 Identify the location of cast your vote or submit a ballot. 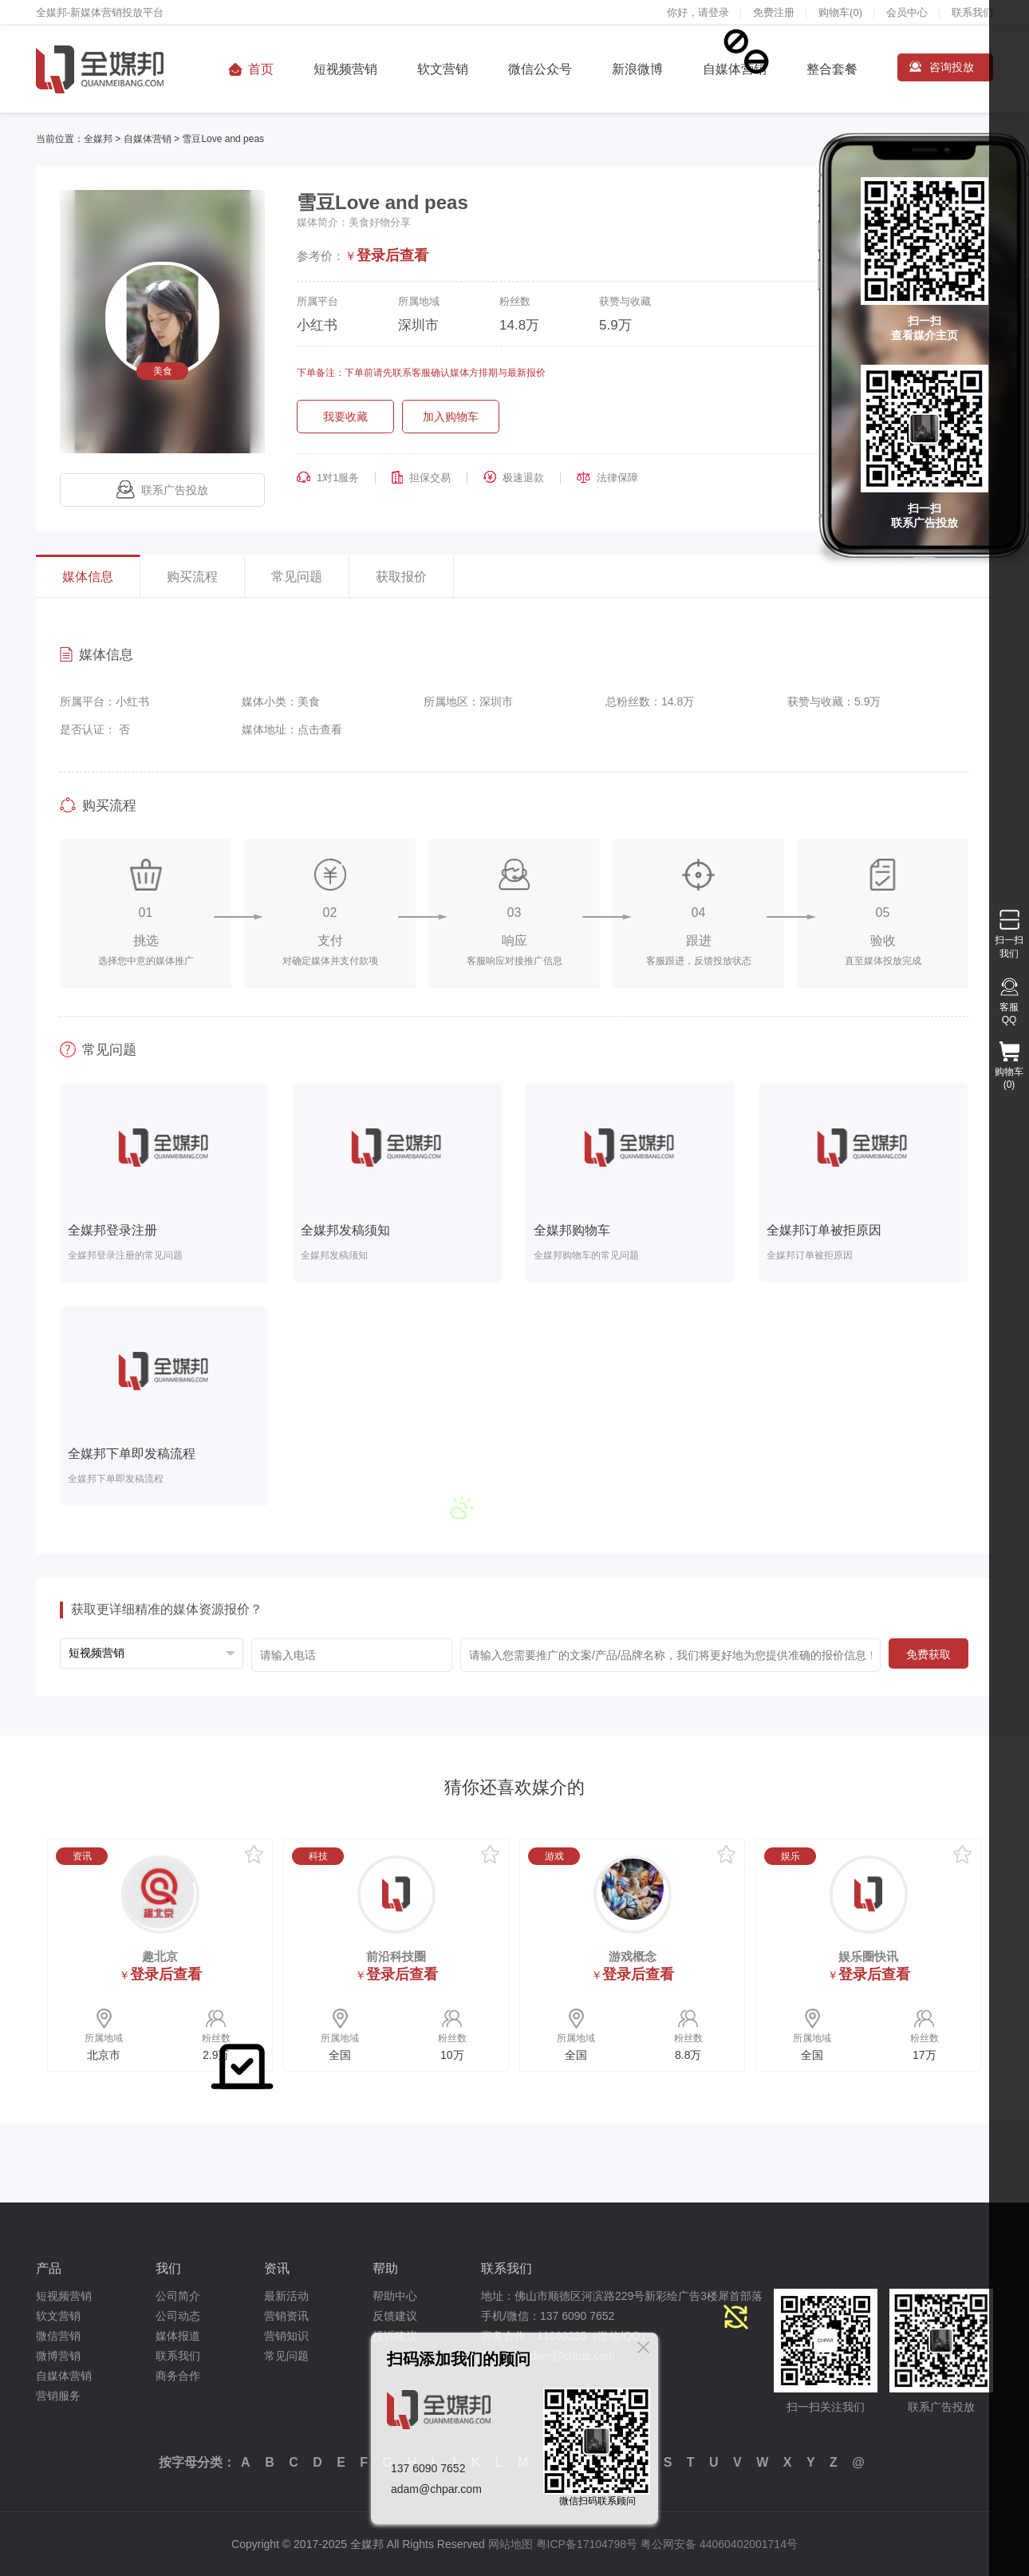
(242, 2066).